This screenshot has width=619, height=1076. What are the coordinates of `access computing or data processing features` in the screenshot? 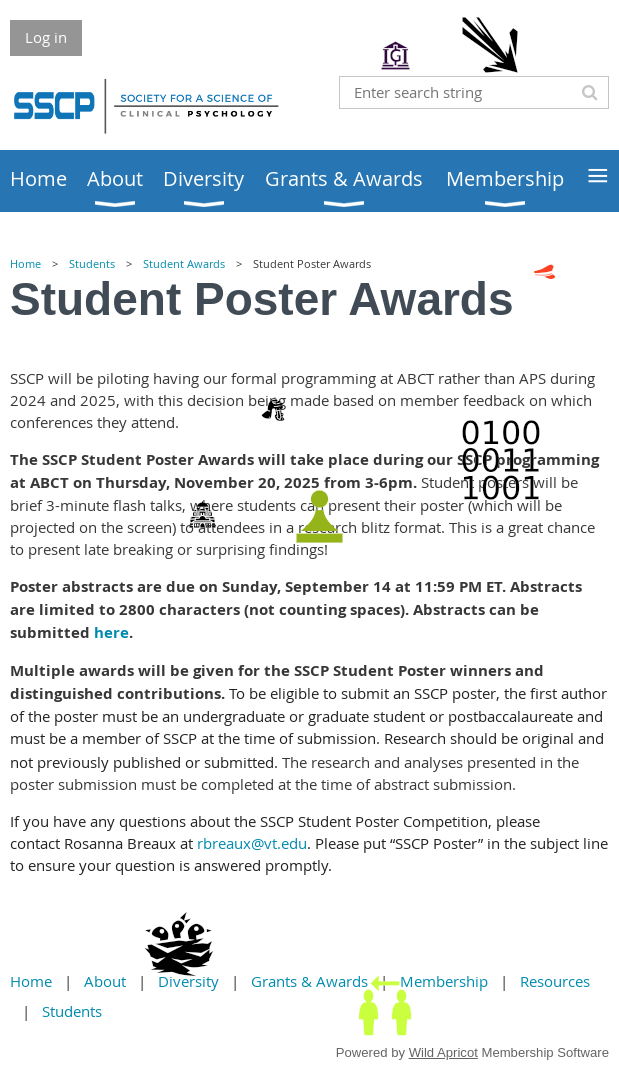 It's located at (501, 460).